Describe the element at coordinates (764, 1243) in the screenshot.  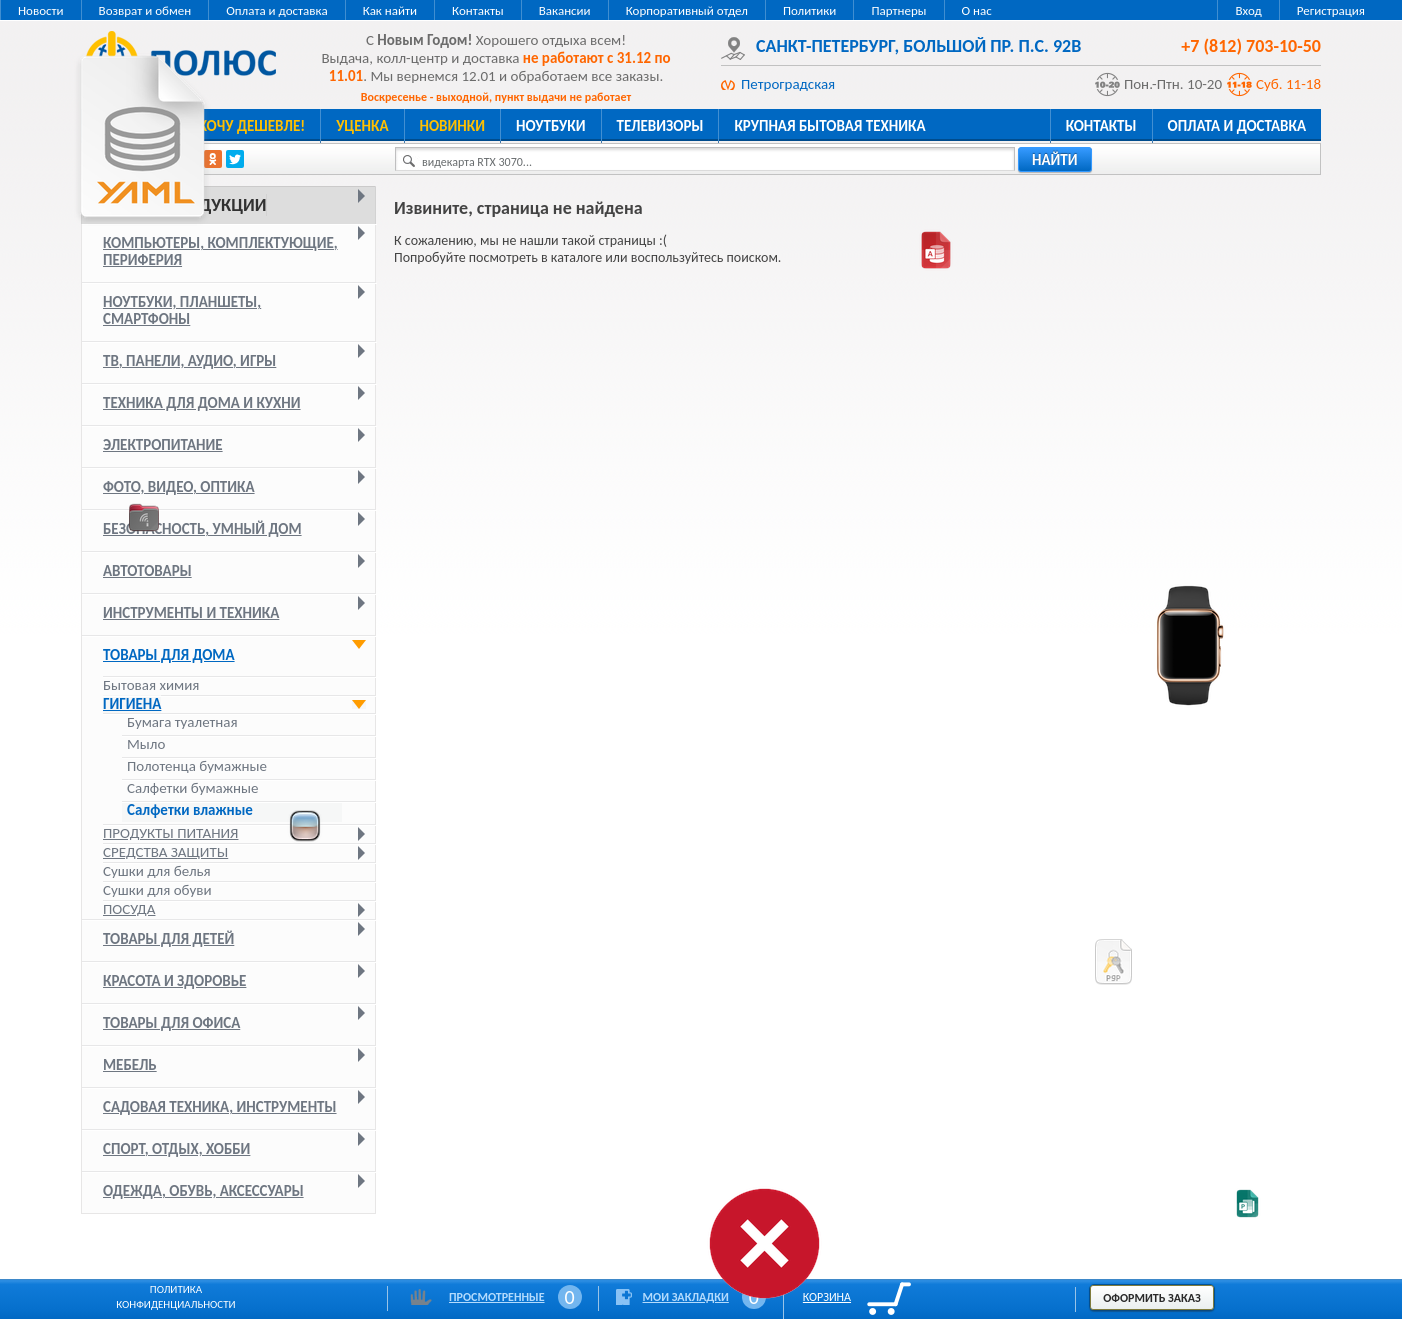
I see `close the current window or dialog` at that location.